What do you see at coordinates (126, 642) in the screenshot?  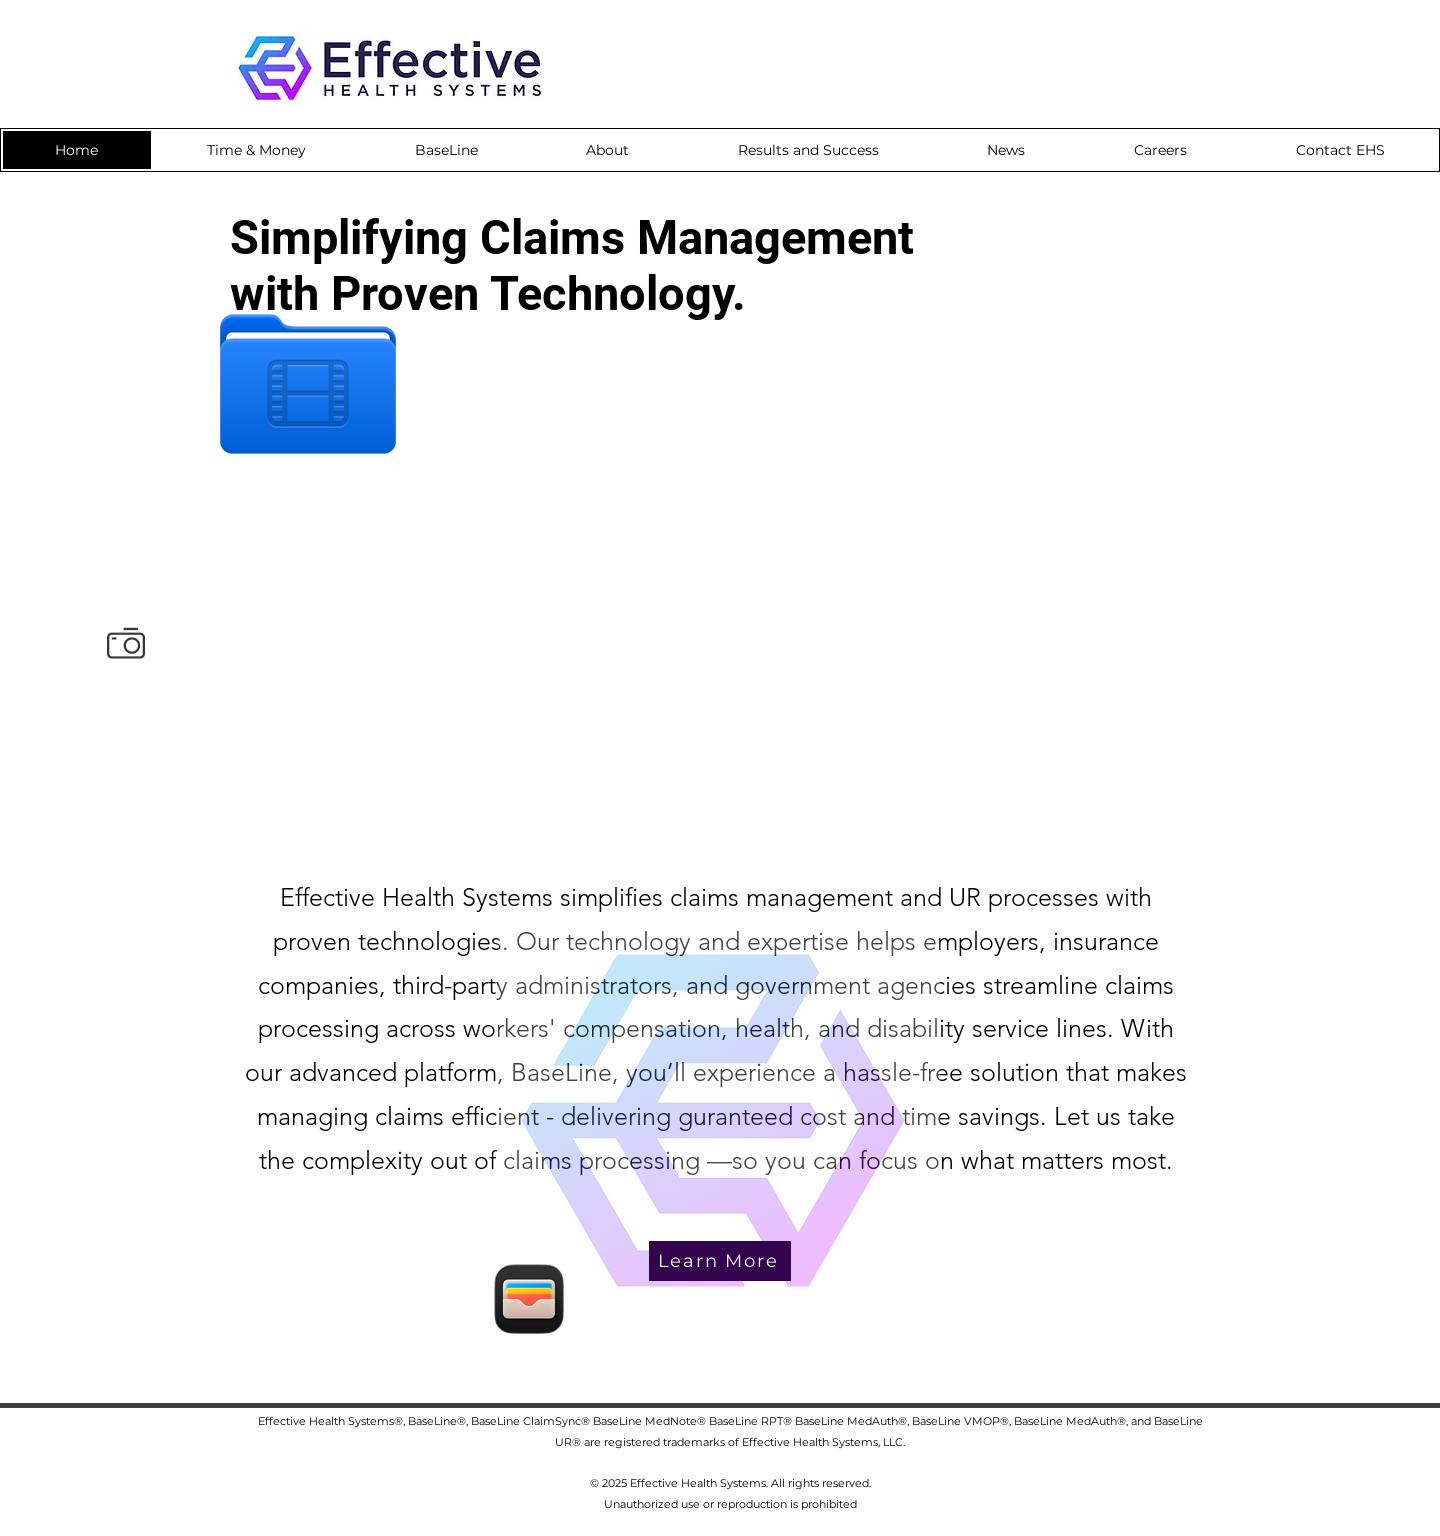 I see `open photo management app` at bounding box center [126, 642].